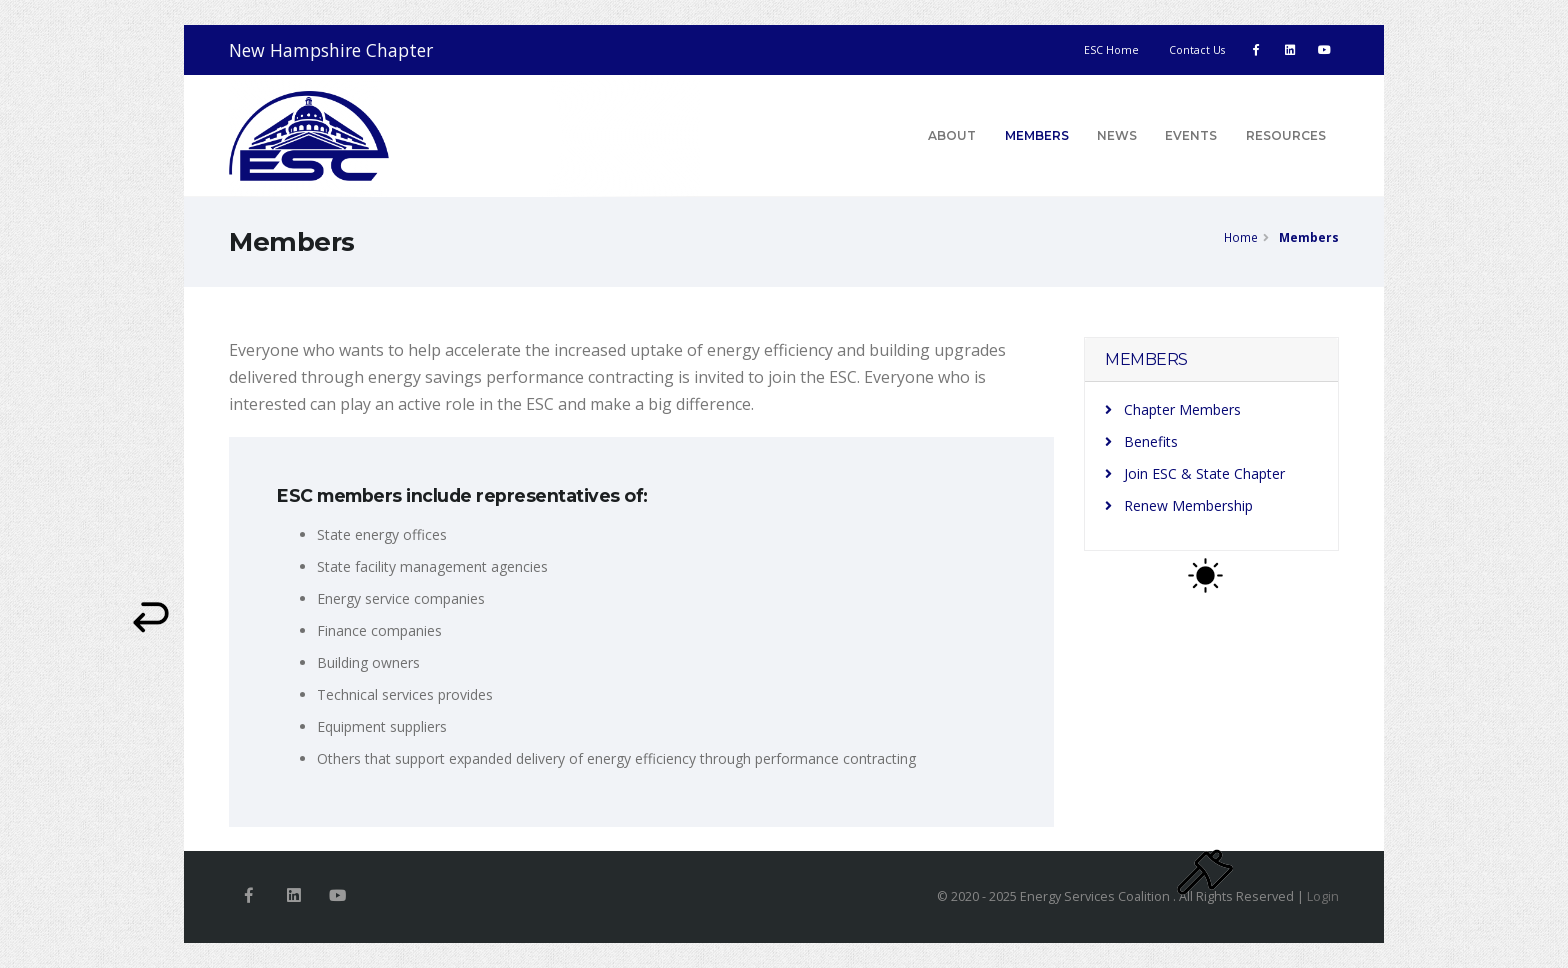  Describe the element at coordinates (1205, 575) in the screenshot. I see `switch to light mode` at that location.